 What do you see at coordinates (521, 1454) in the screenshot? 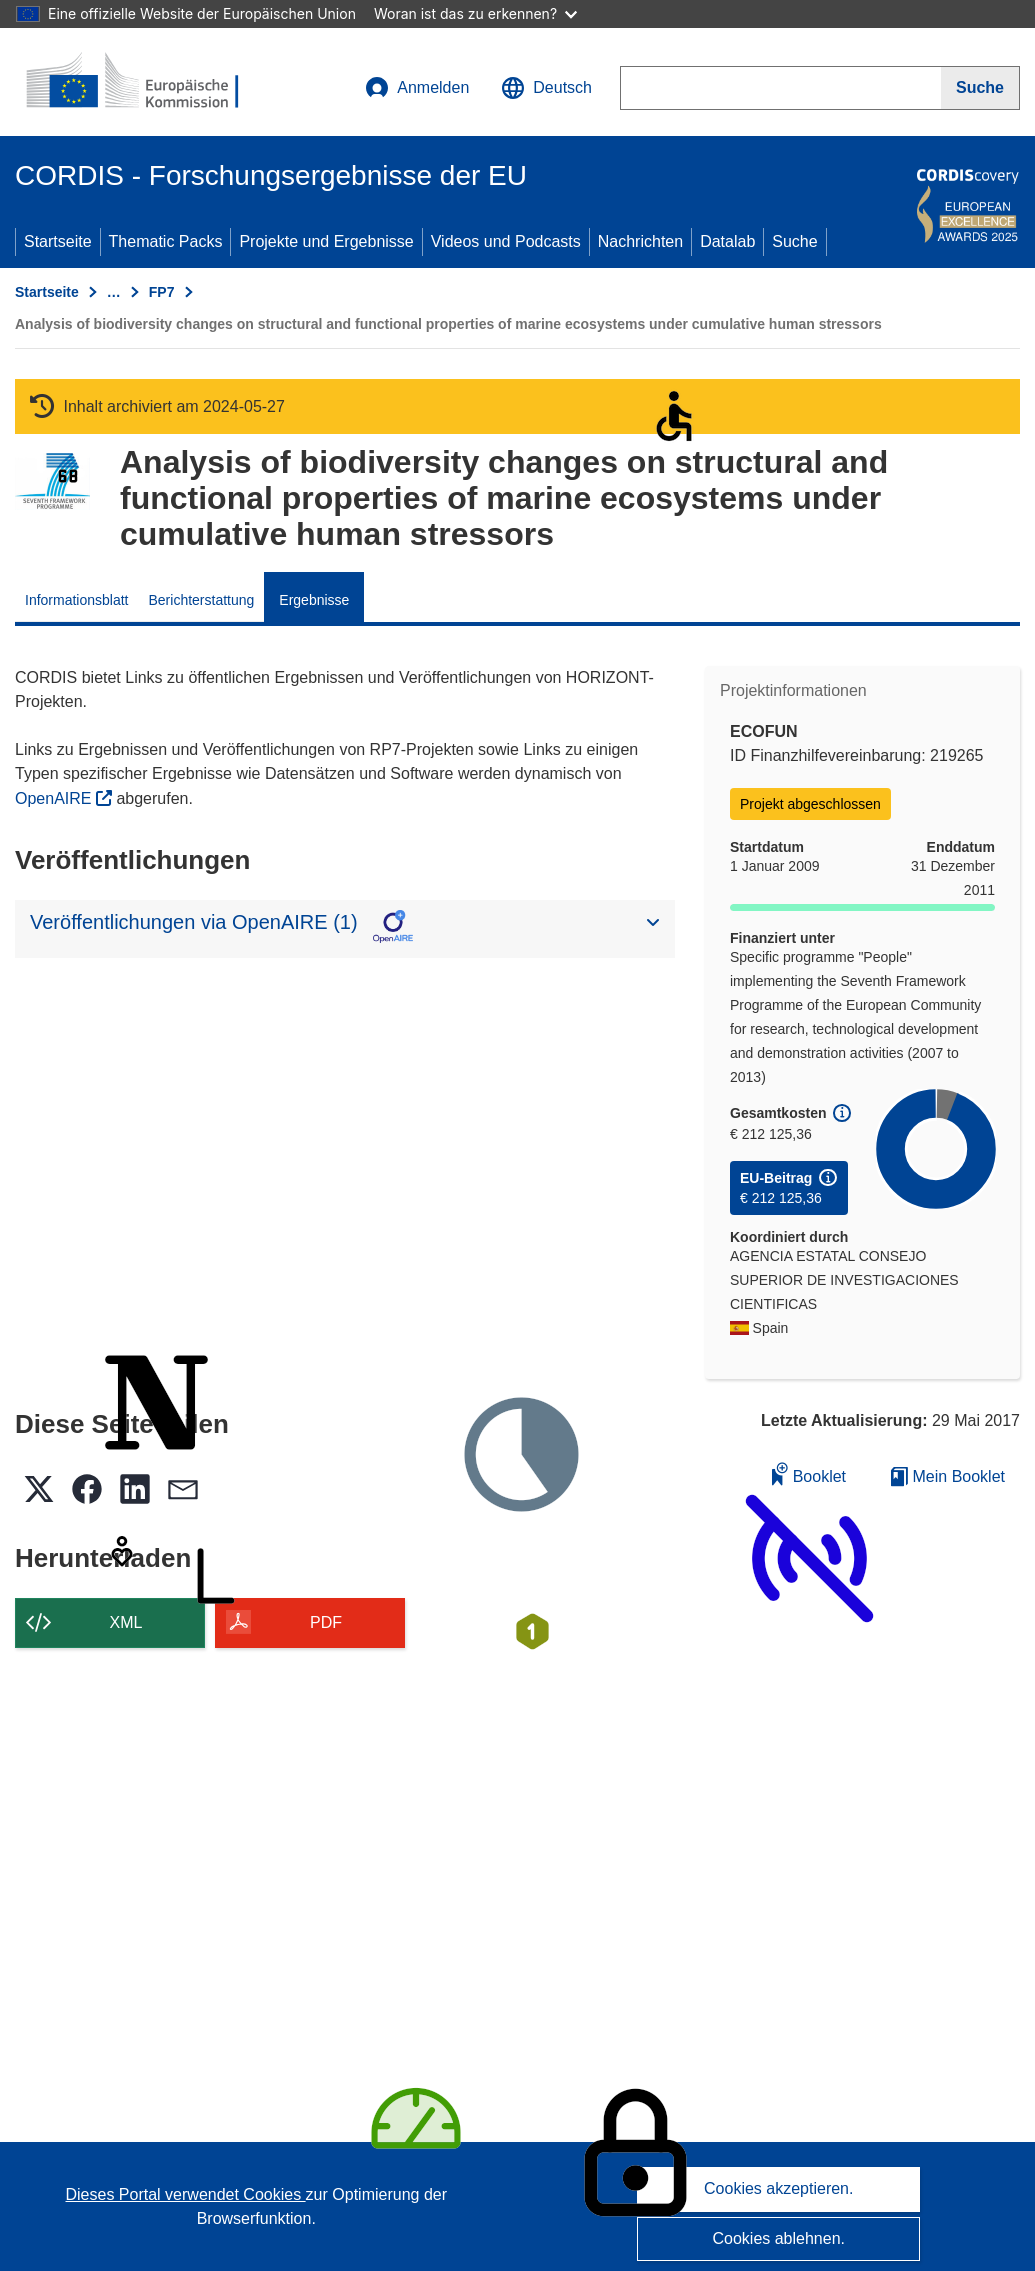
I see `indicates 40% progress or completion` at bounding box center [521, 1454].